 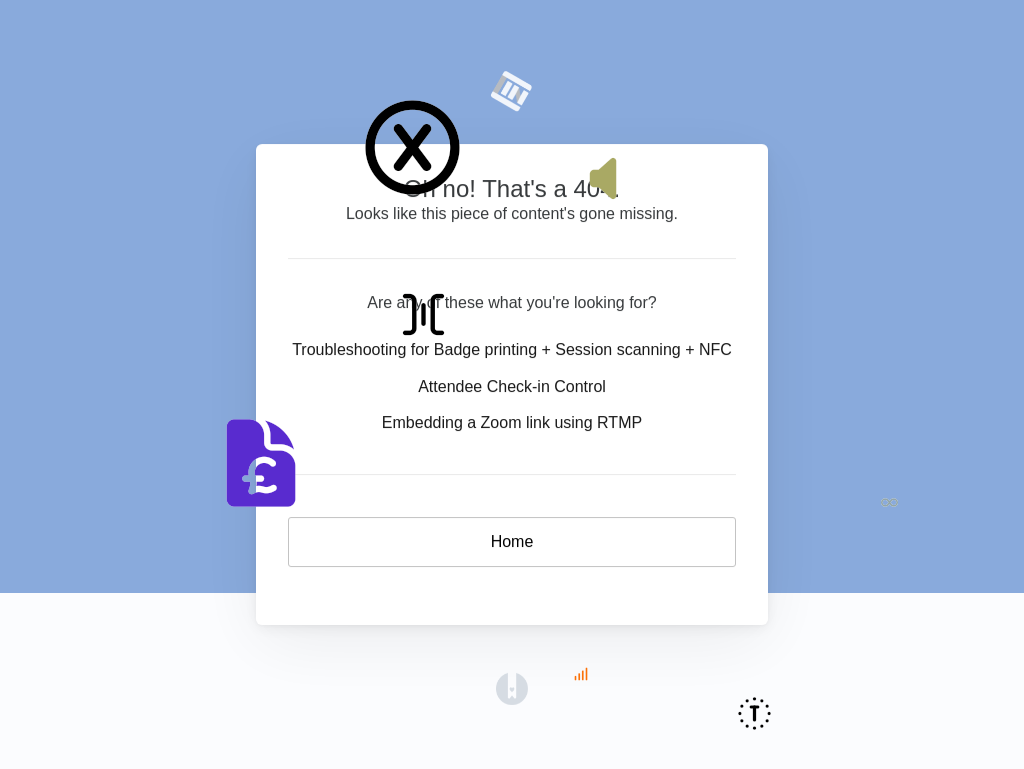 What do you see at coordinates (261, 463) in the screenshot?
I see `view financial document in pounds` at bounding box center [261, 463].